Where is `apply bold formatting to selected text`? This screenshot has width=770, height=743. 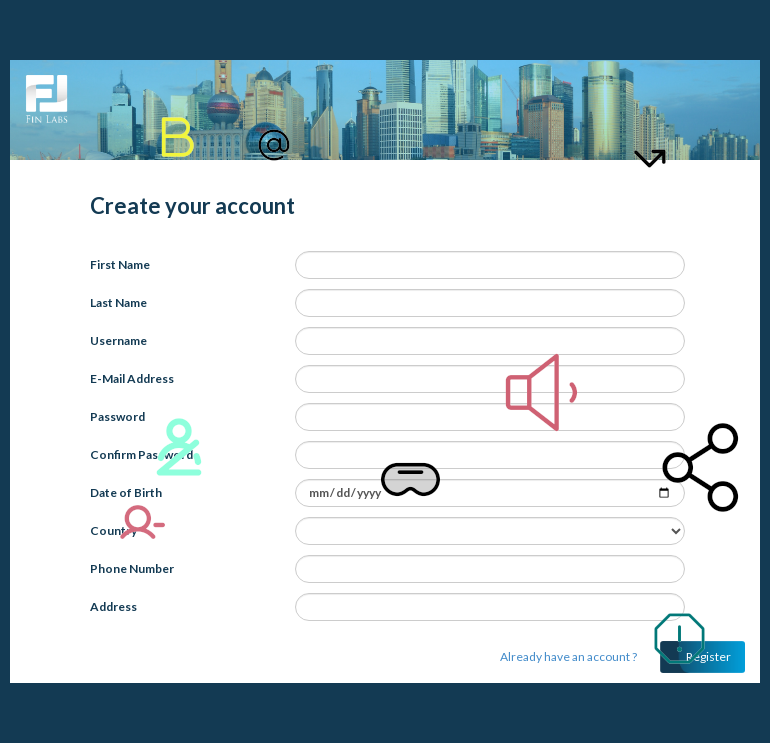
apply bold formatting to selected text is located at coordinates (175, 138).